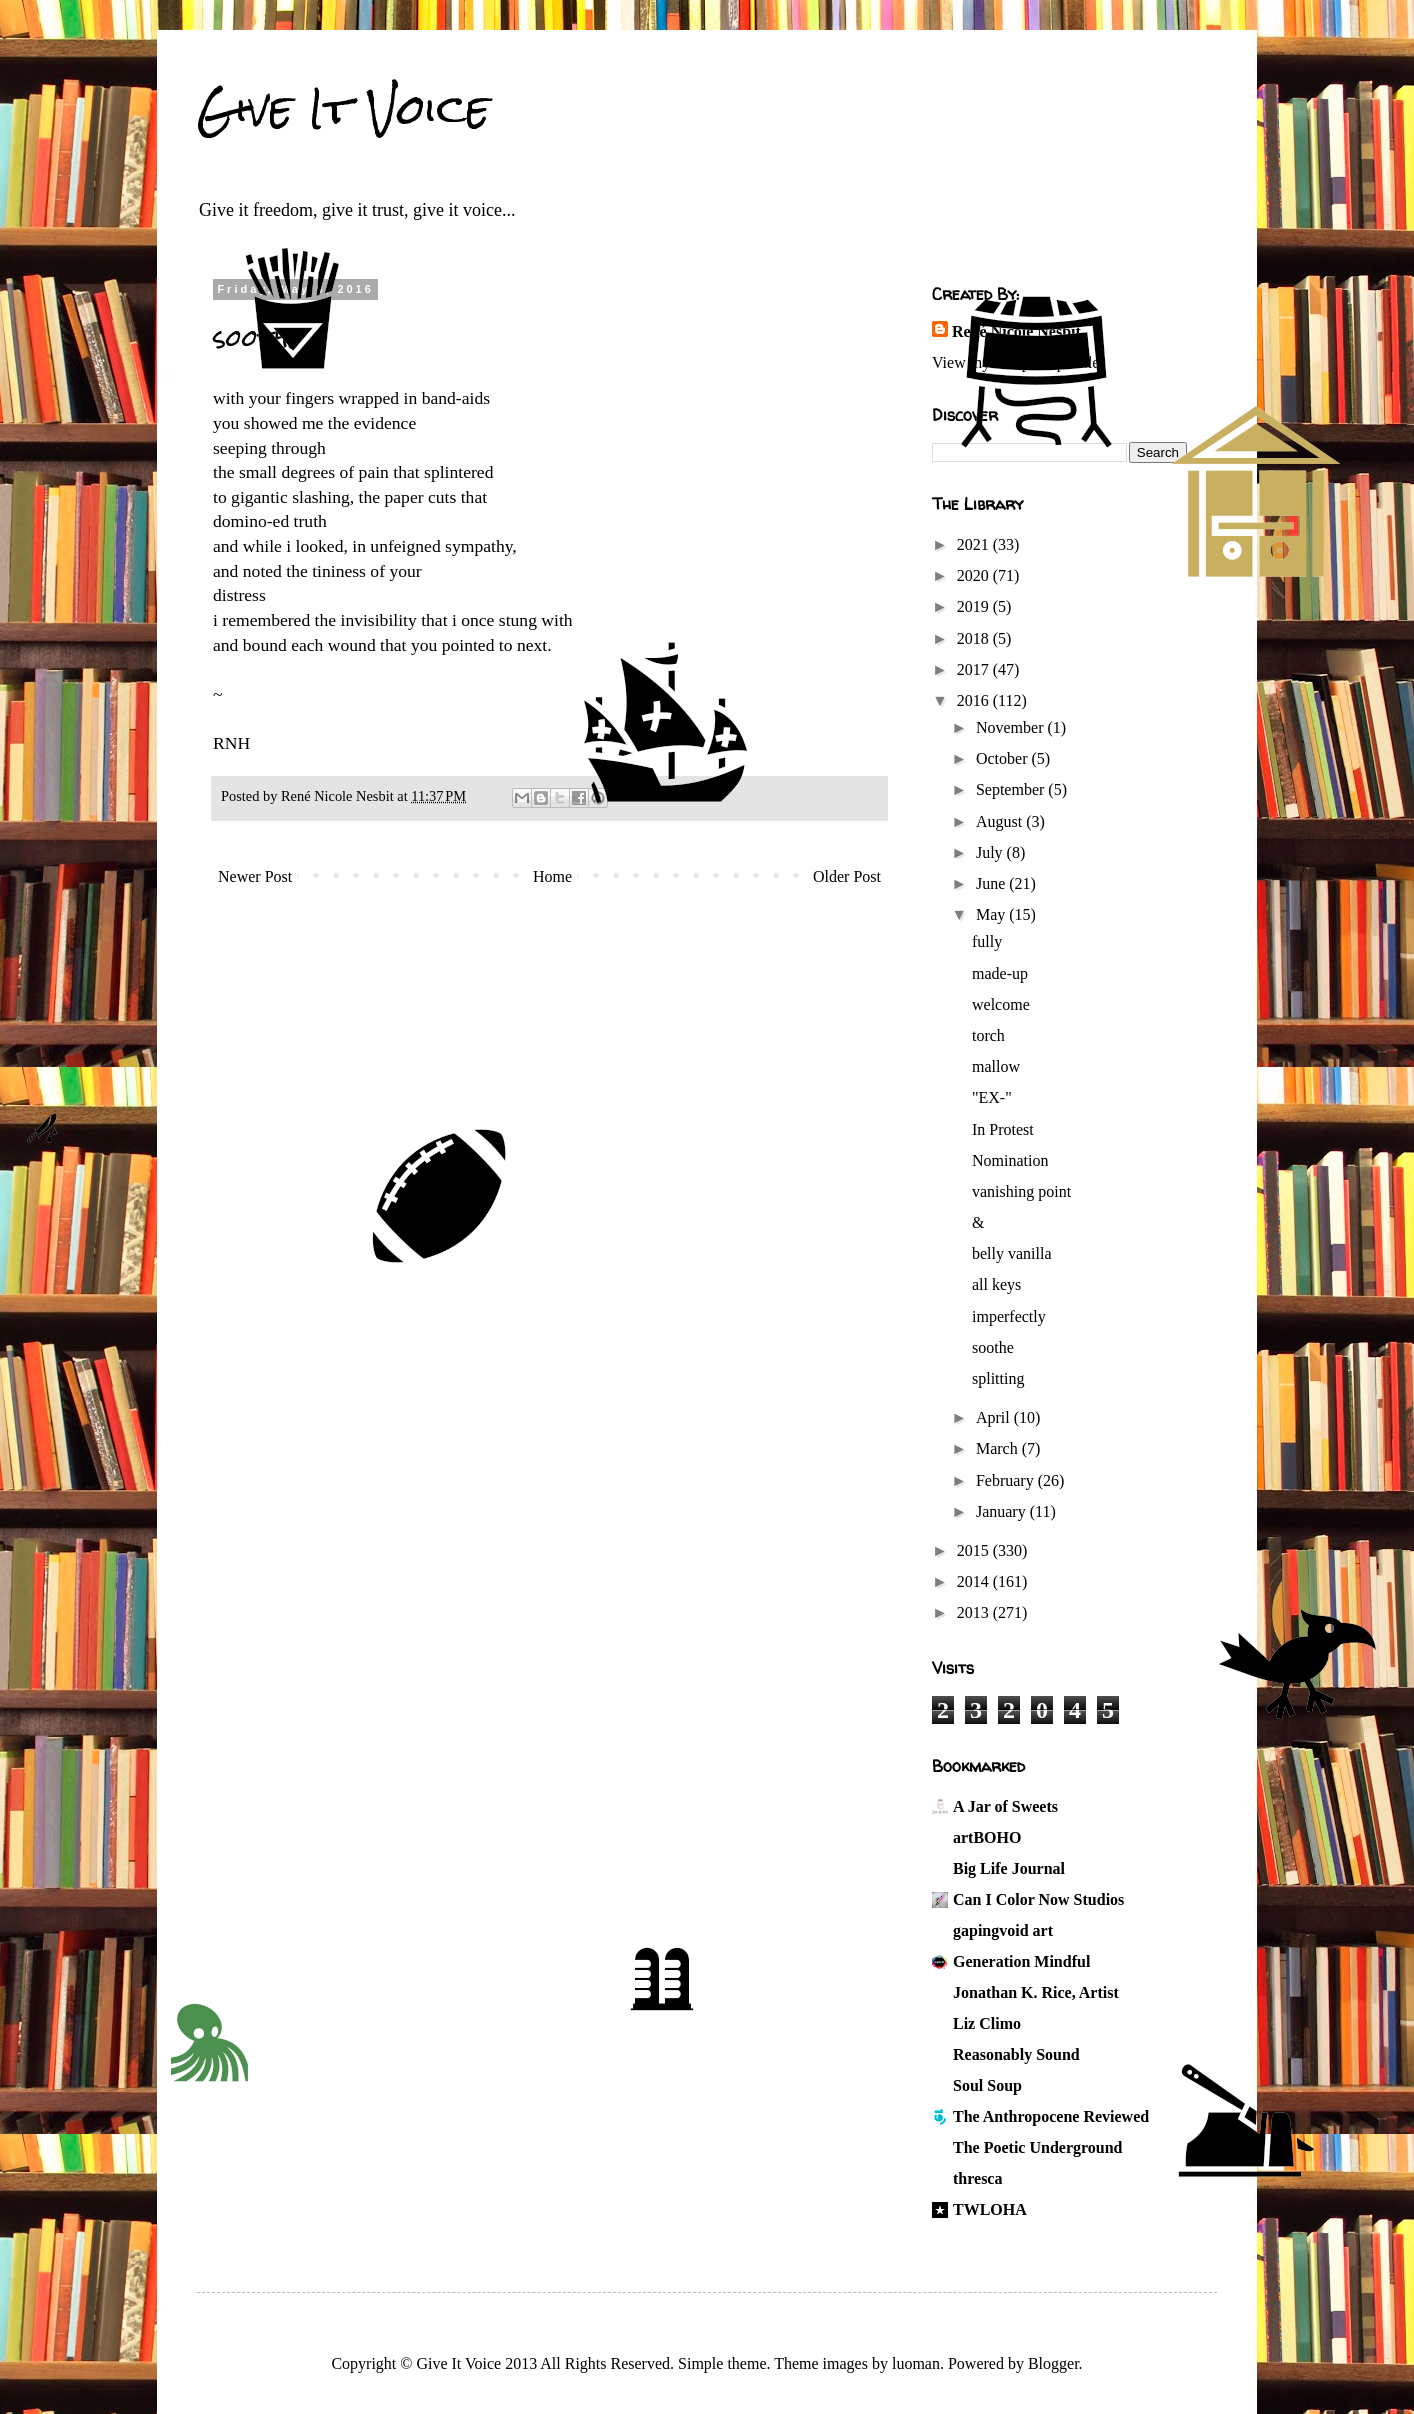 This screenshot has height=2414, width=1414. Describe the element at coordinates (293, 309) in the screenshot. I see `browse fast food or snack options` at that location.